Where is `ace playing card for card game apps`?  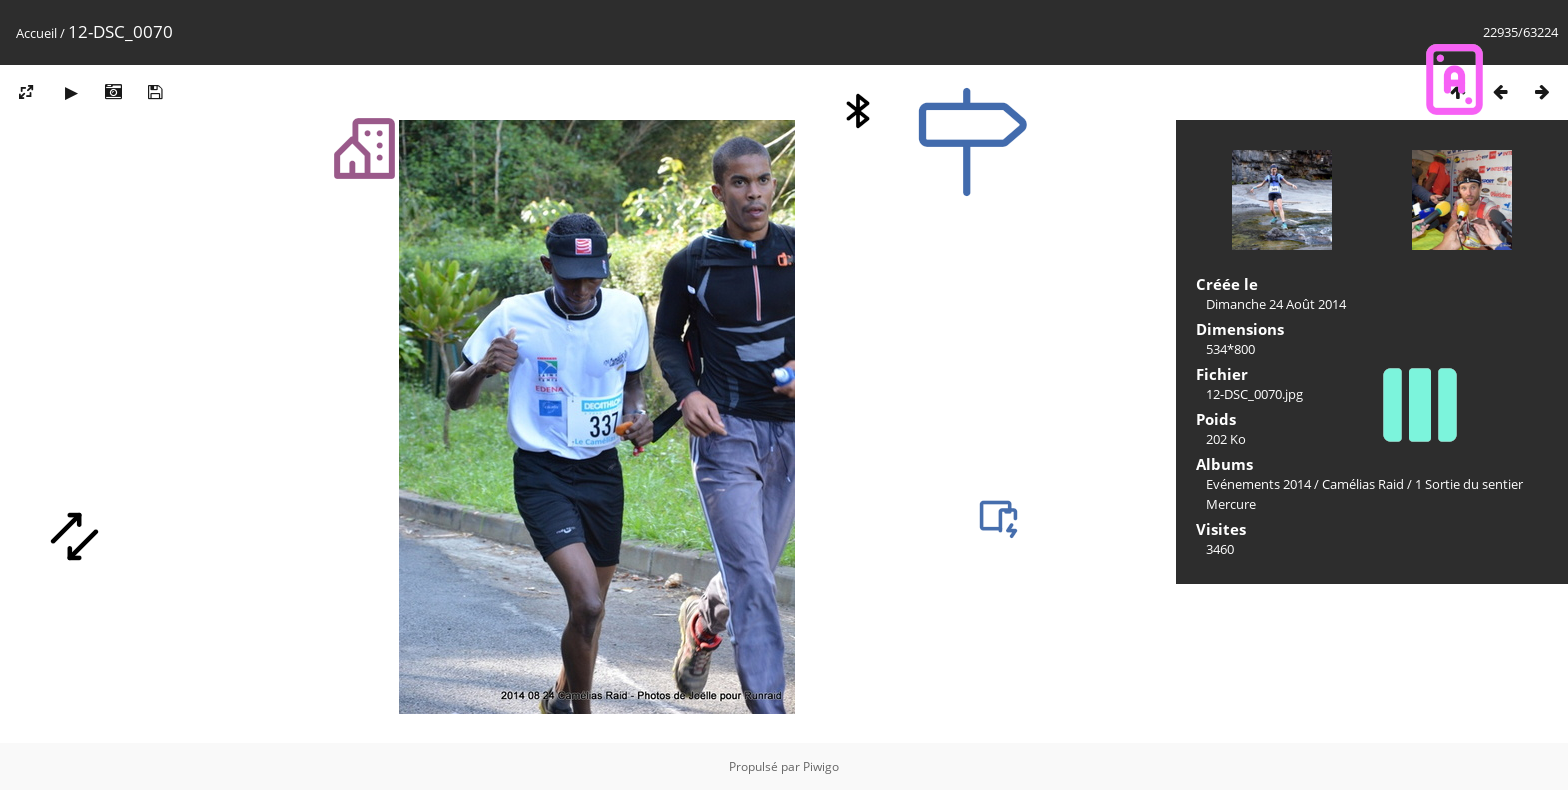 ace playing card for card game apps is located at coordinates (1454, 79).